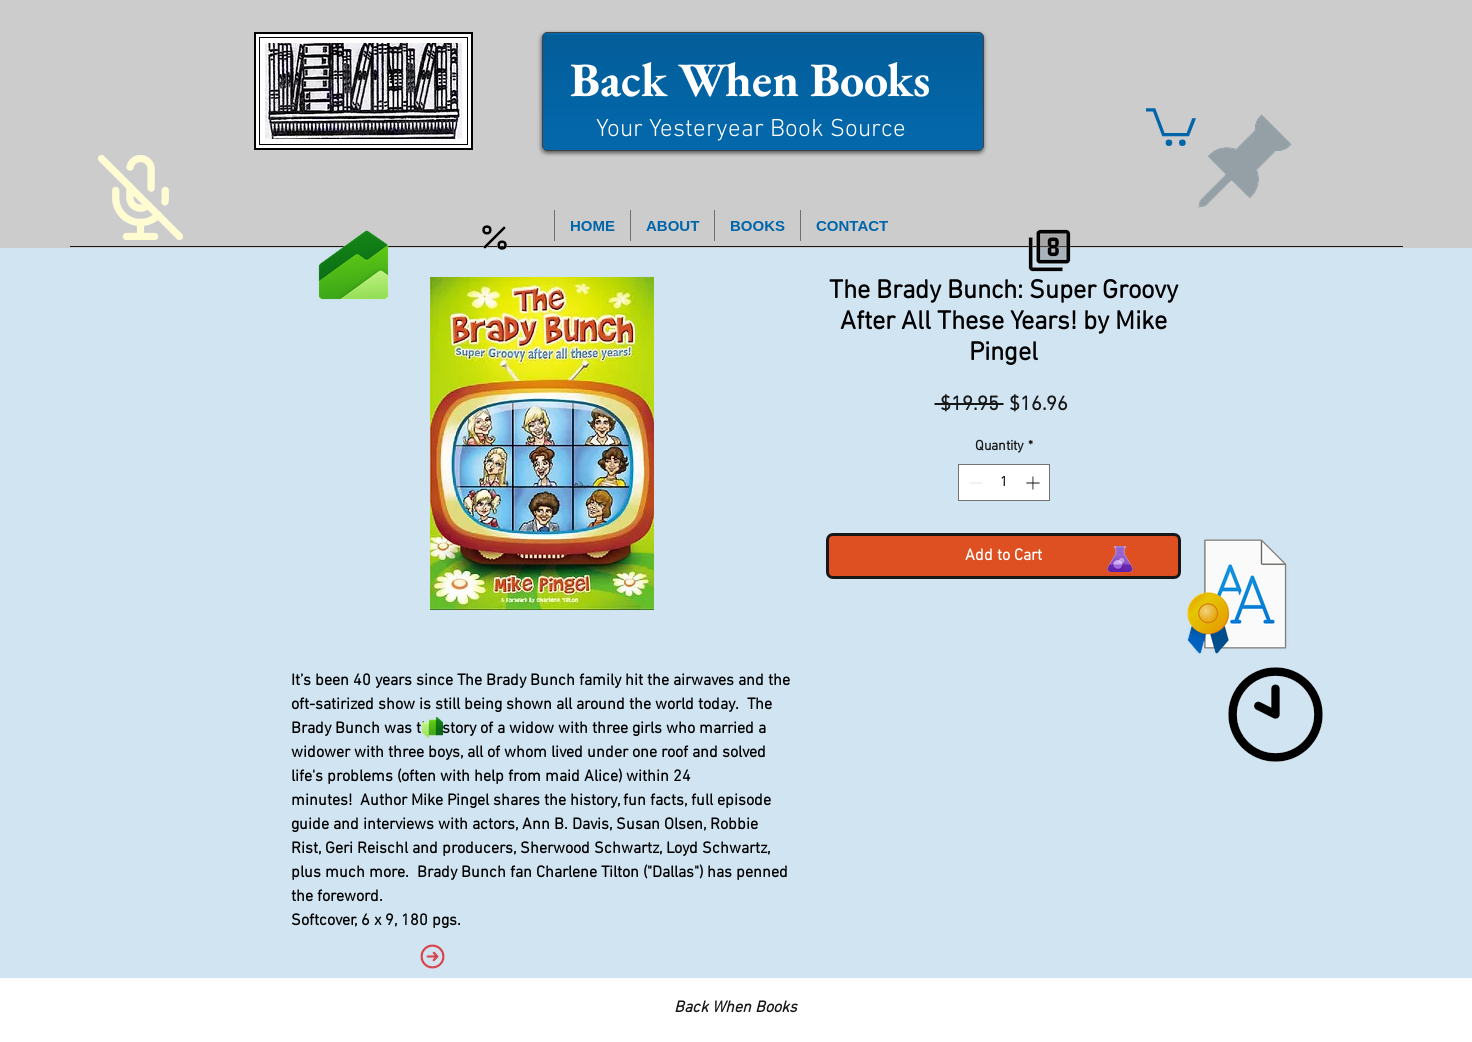 The height and width of the screenshot is (1042, 1472). Describe the element at coordinates (353, 264) in the screenshot. I see `open the finance app` at that location.